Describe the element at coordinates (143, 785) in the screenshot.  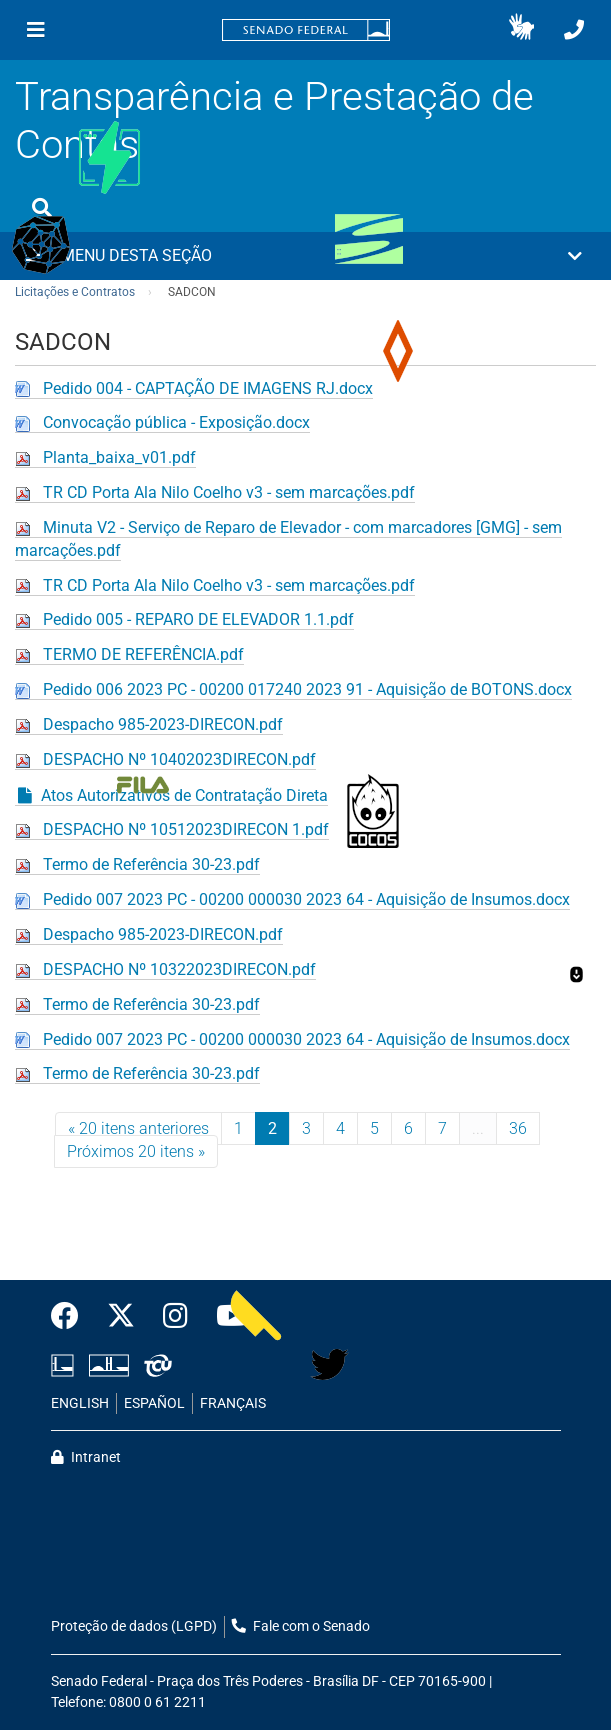
I see `Fila brand logo` at that location.